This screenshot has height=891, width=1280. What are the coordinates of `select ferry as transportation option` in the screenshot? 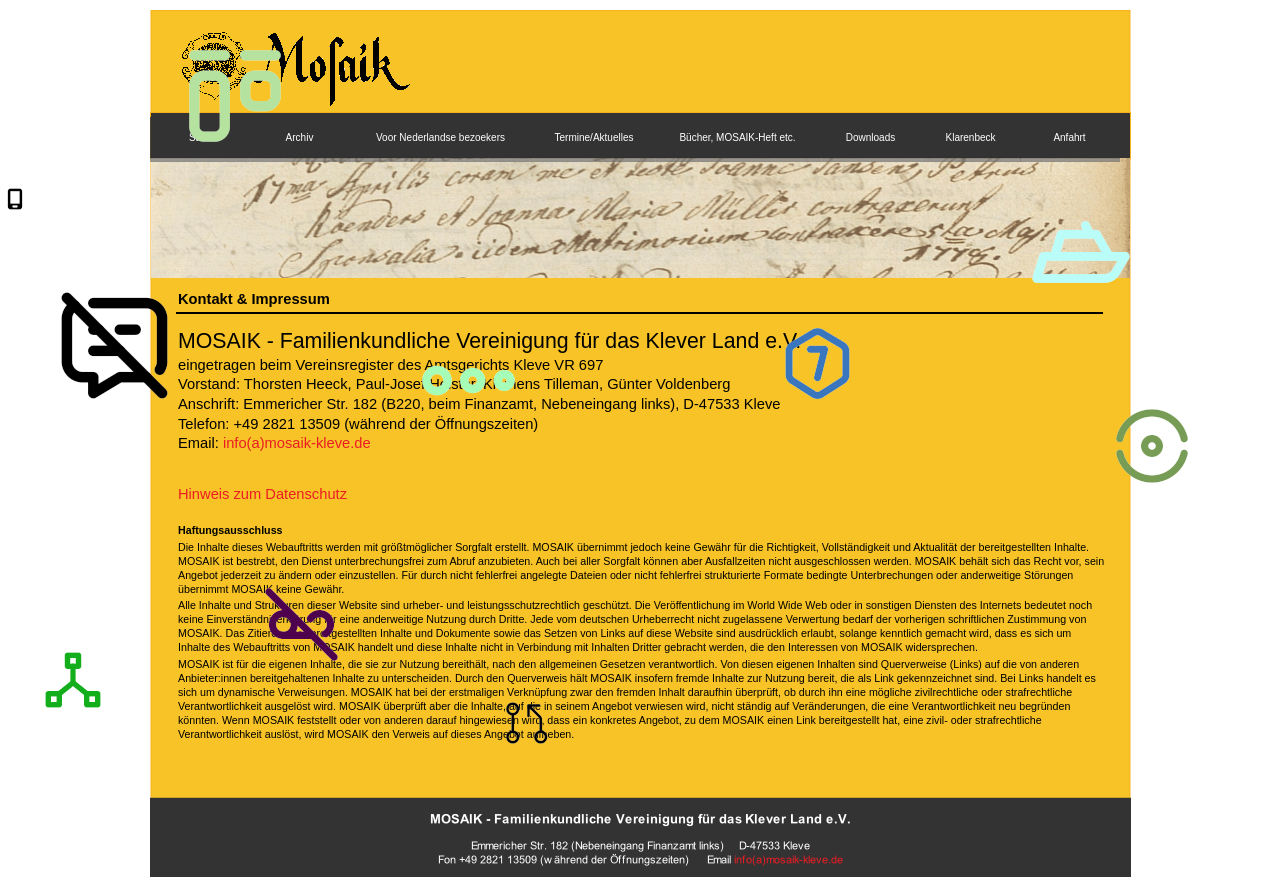 It's located at (1081, 252).